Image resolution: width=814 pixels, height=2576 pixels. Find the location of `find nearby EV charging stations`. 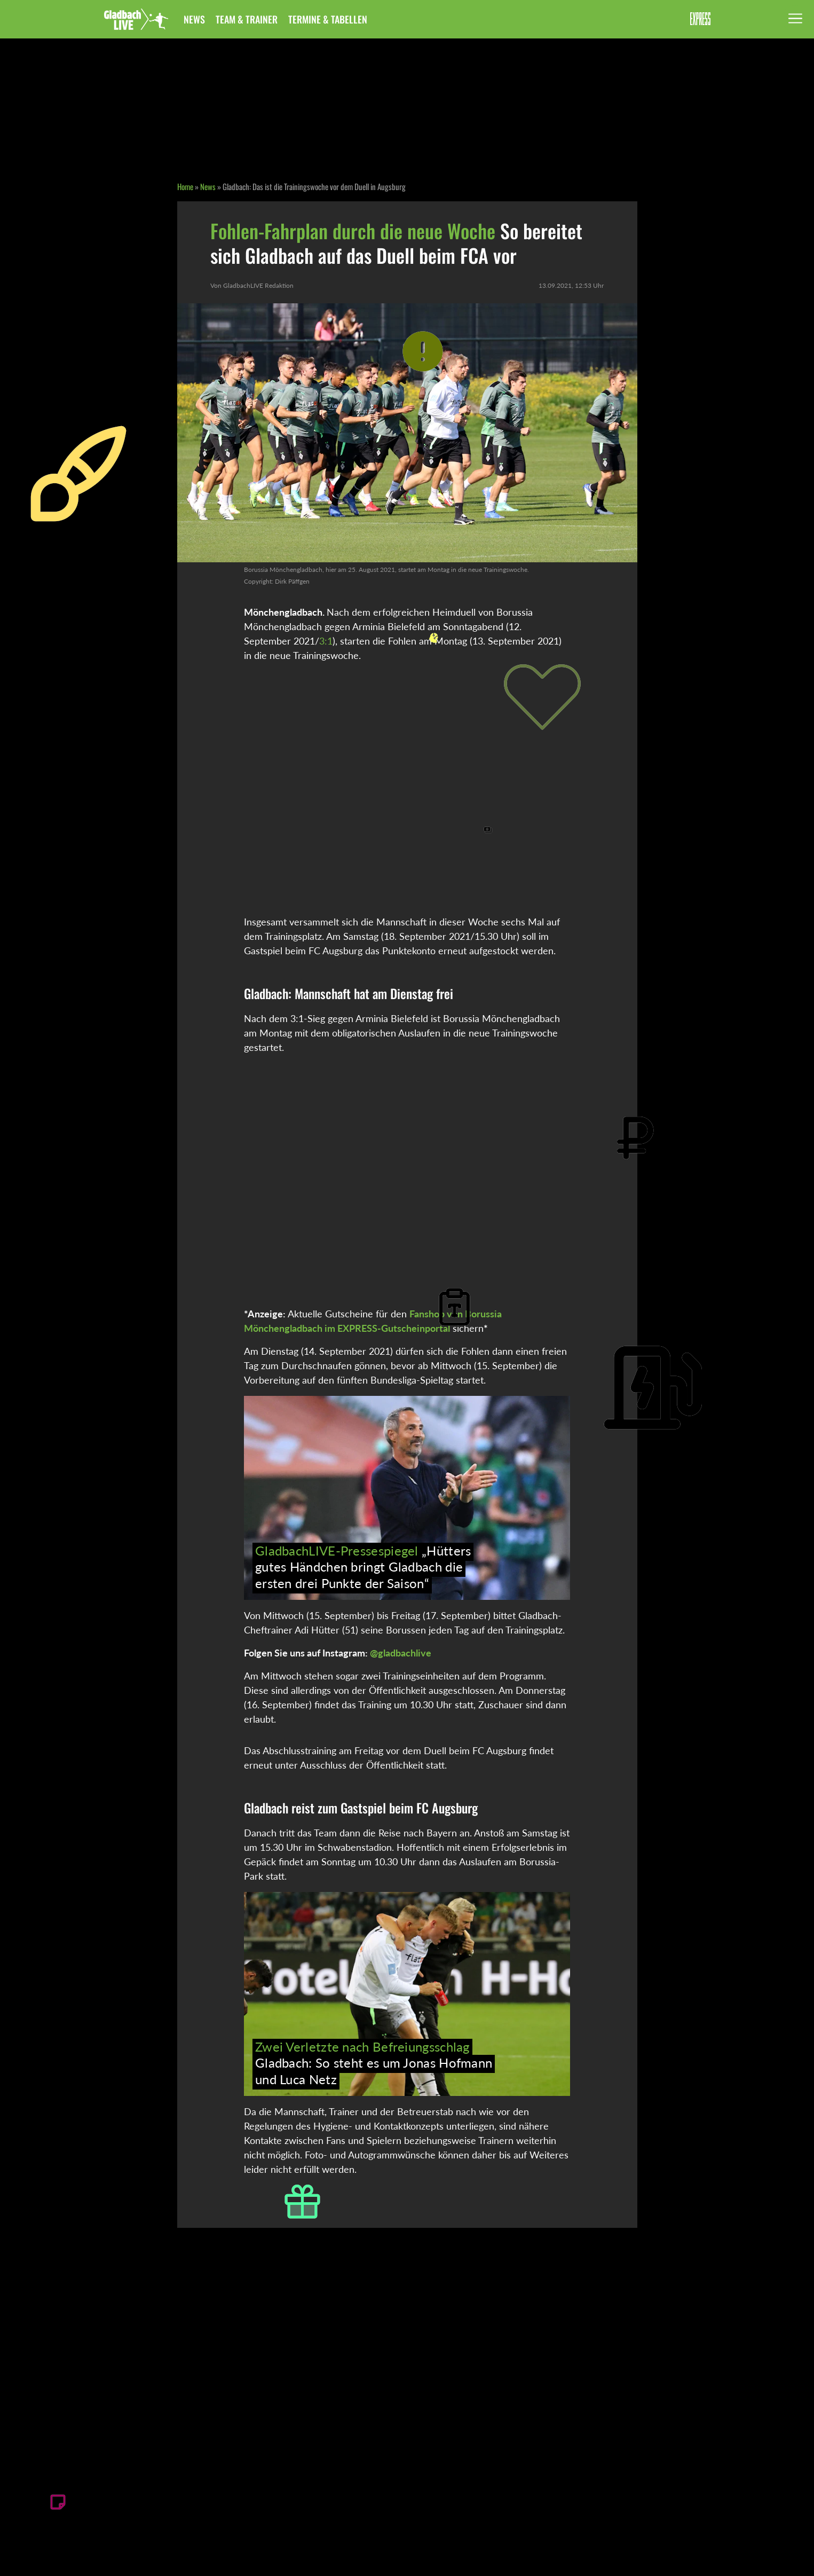

find nearby EV charging stations is located at coordinates (649, 1387).